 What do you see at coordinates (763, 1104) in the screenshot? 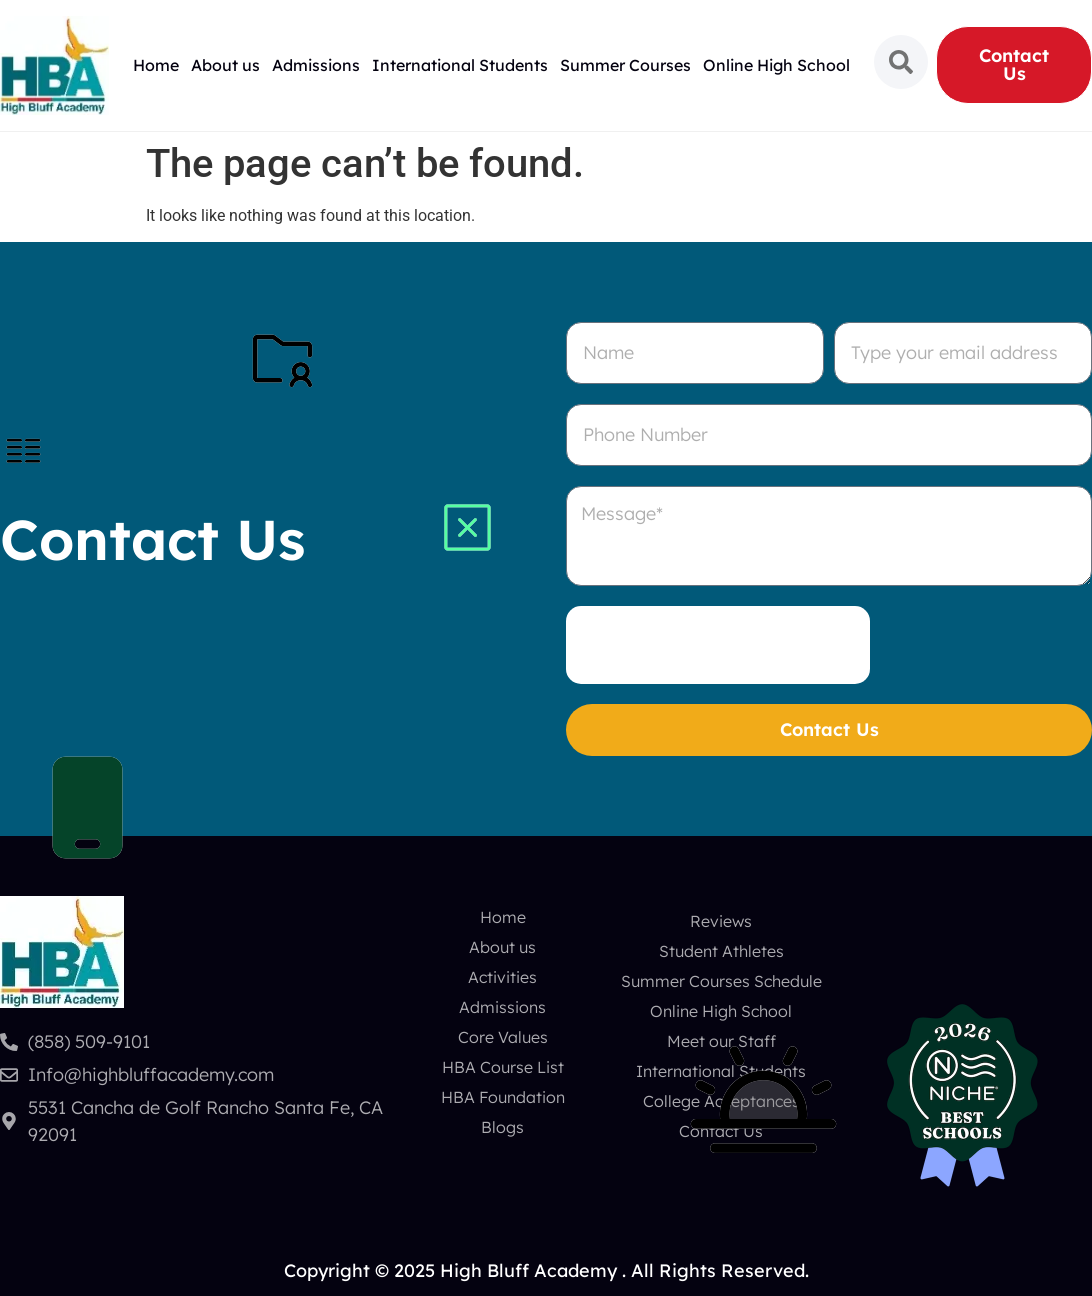
I see `toggle sunrise or sunset theme` at bounding box center [763, 1104].